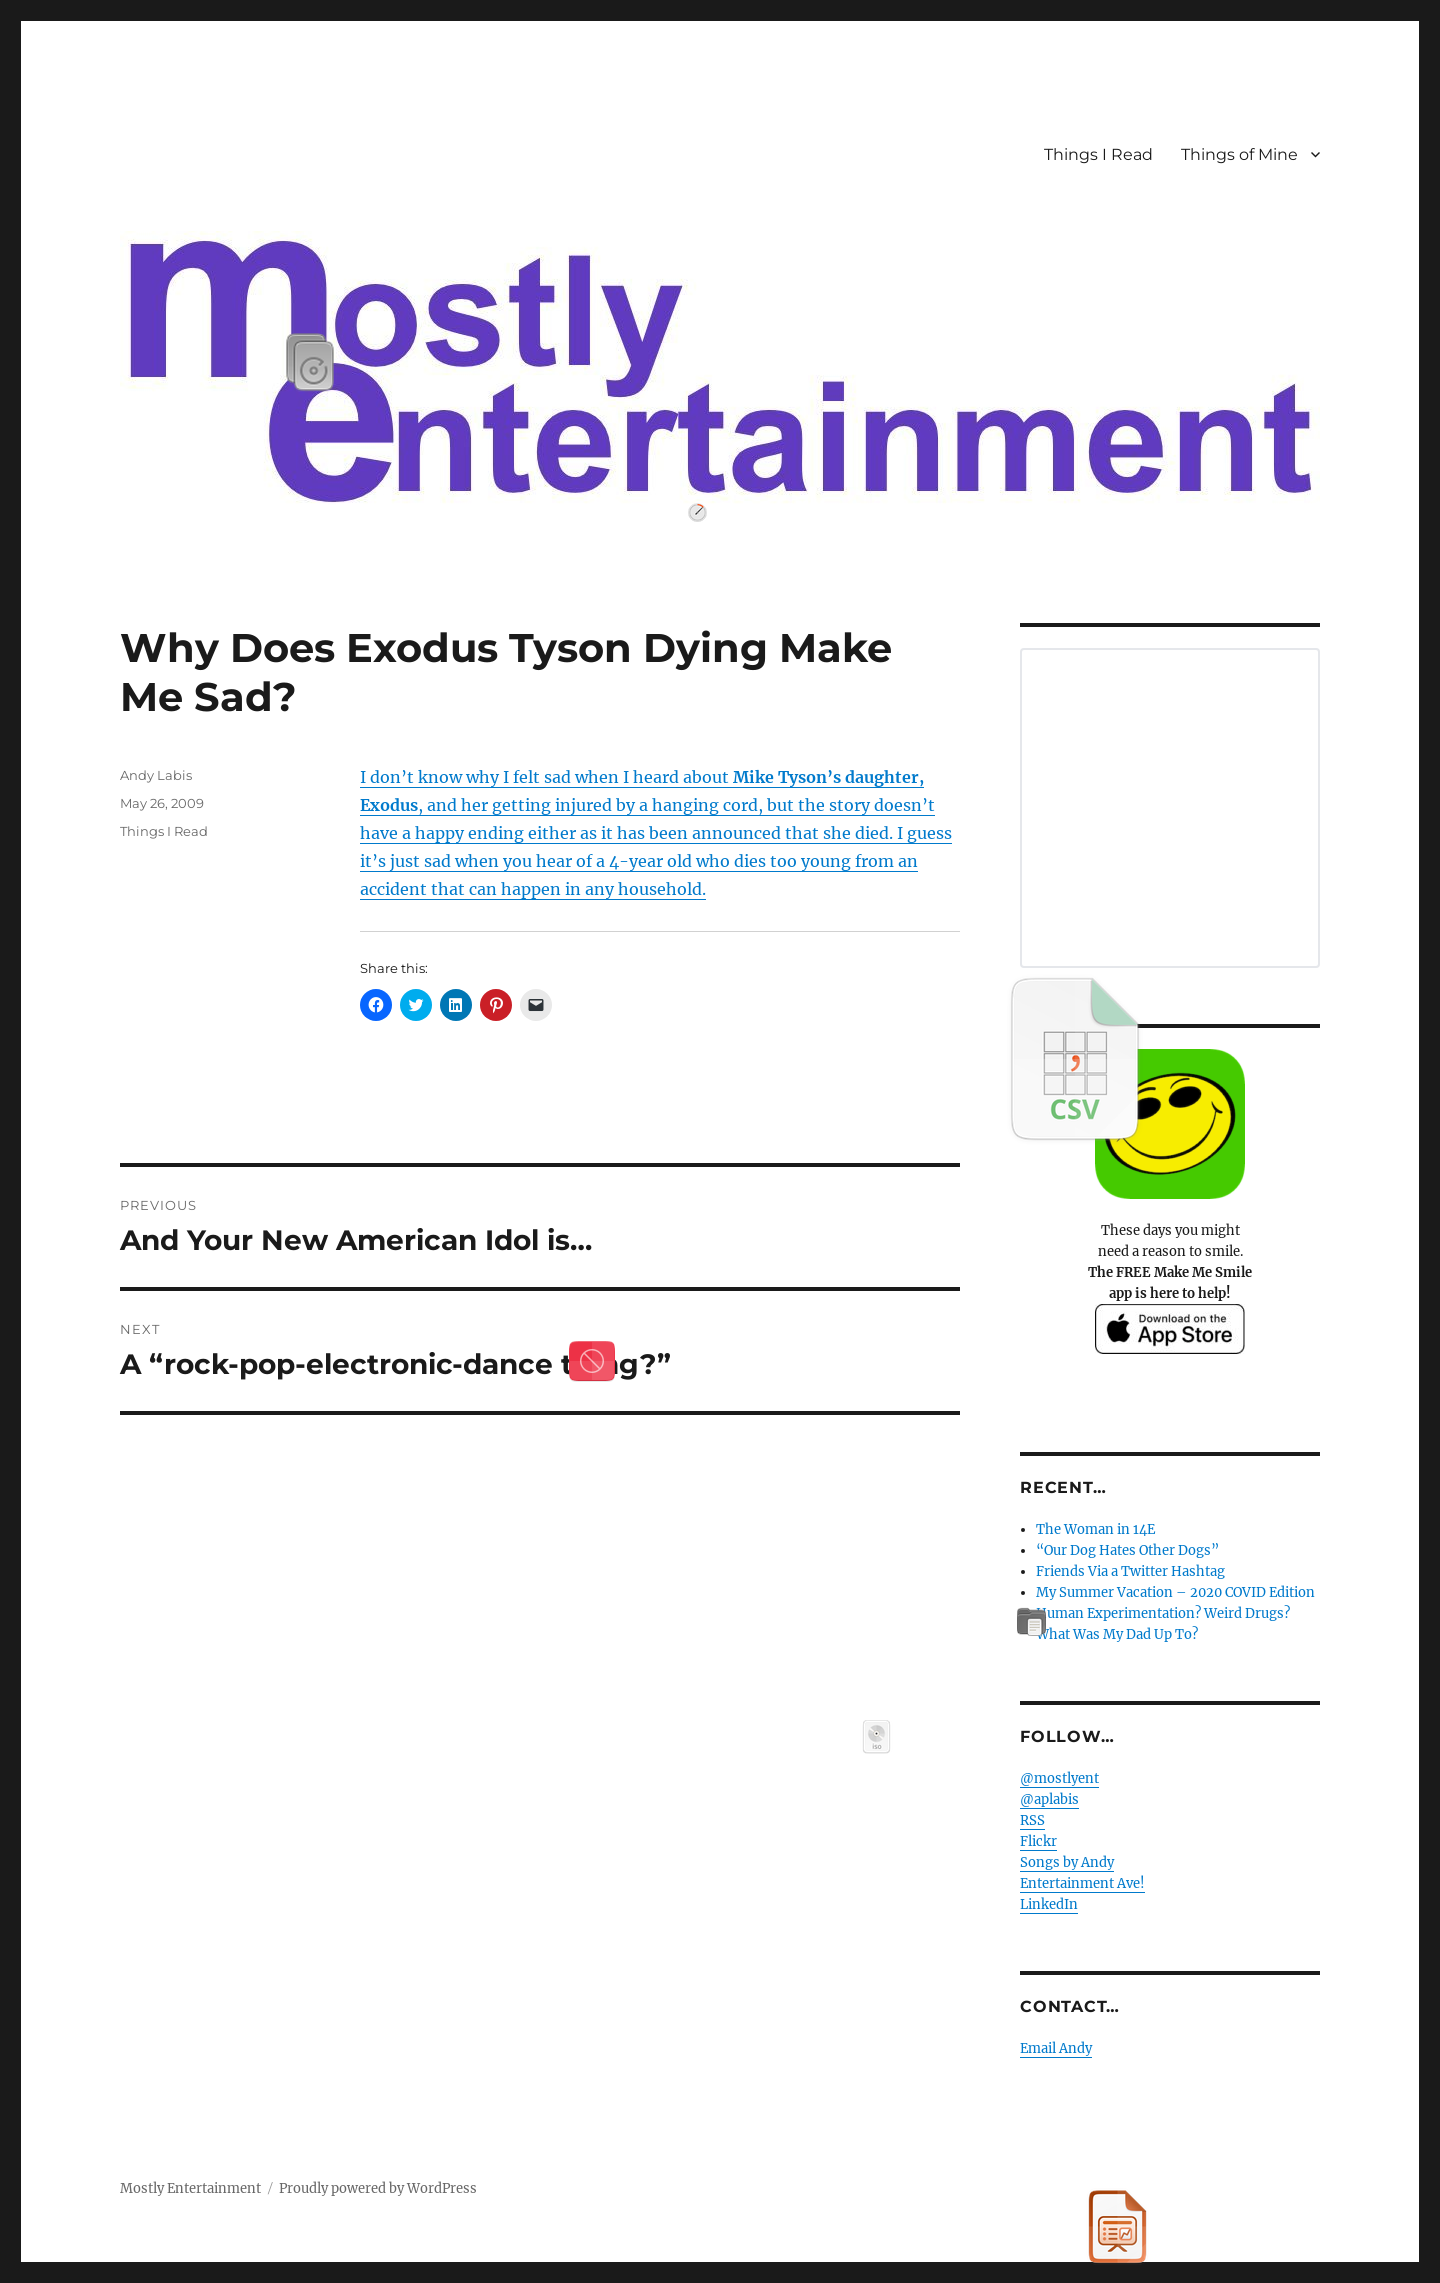 This screenshot has width=1440, height=2283. Describe the element at coordinates (310, 362) in the screenshot. I see `access multiple disk drives or storage devices` at that location.